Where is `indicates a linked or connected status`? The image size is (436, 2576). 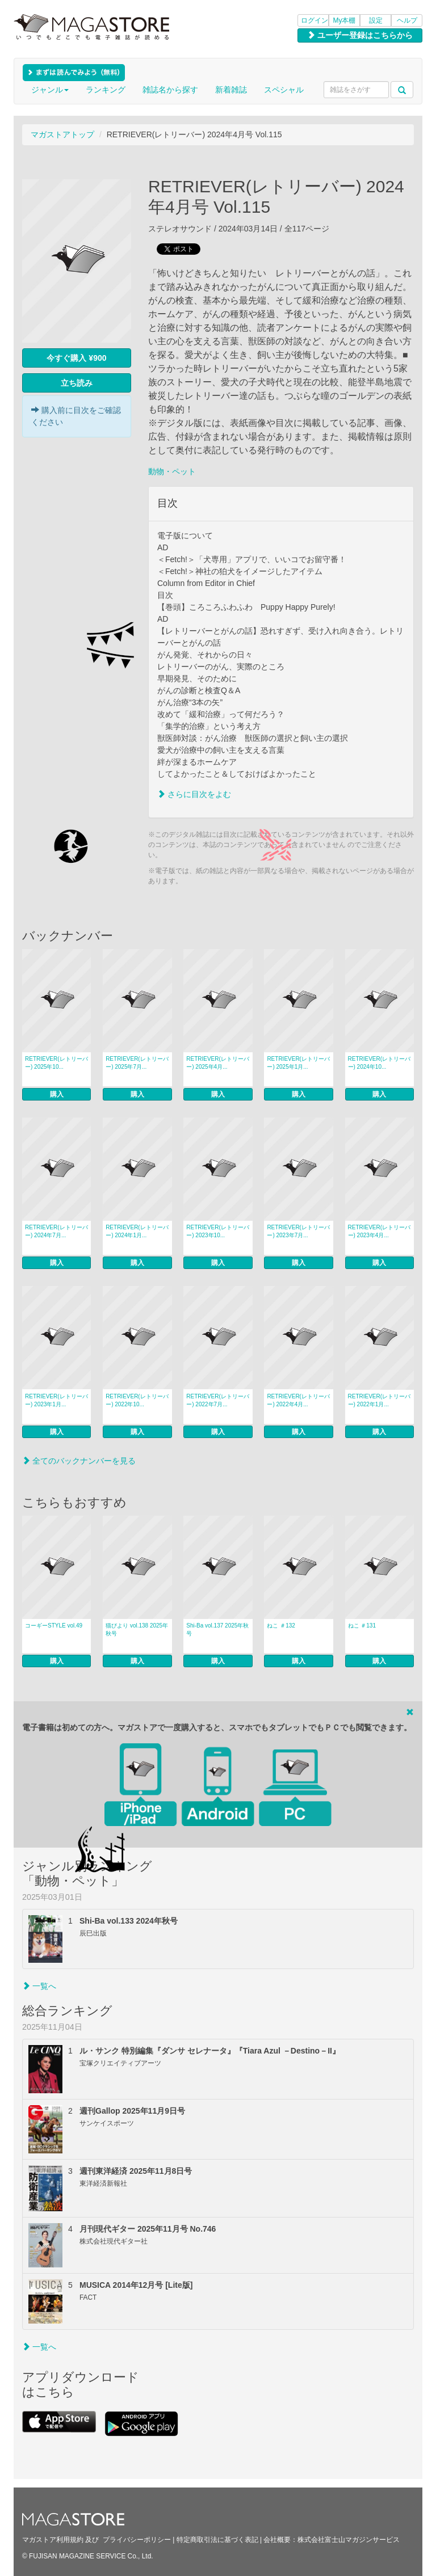 indicates a linked or connected status is located at coordinates (275, 845).